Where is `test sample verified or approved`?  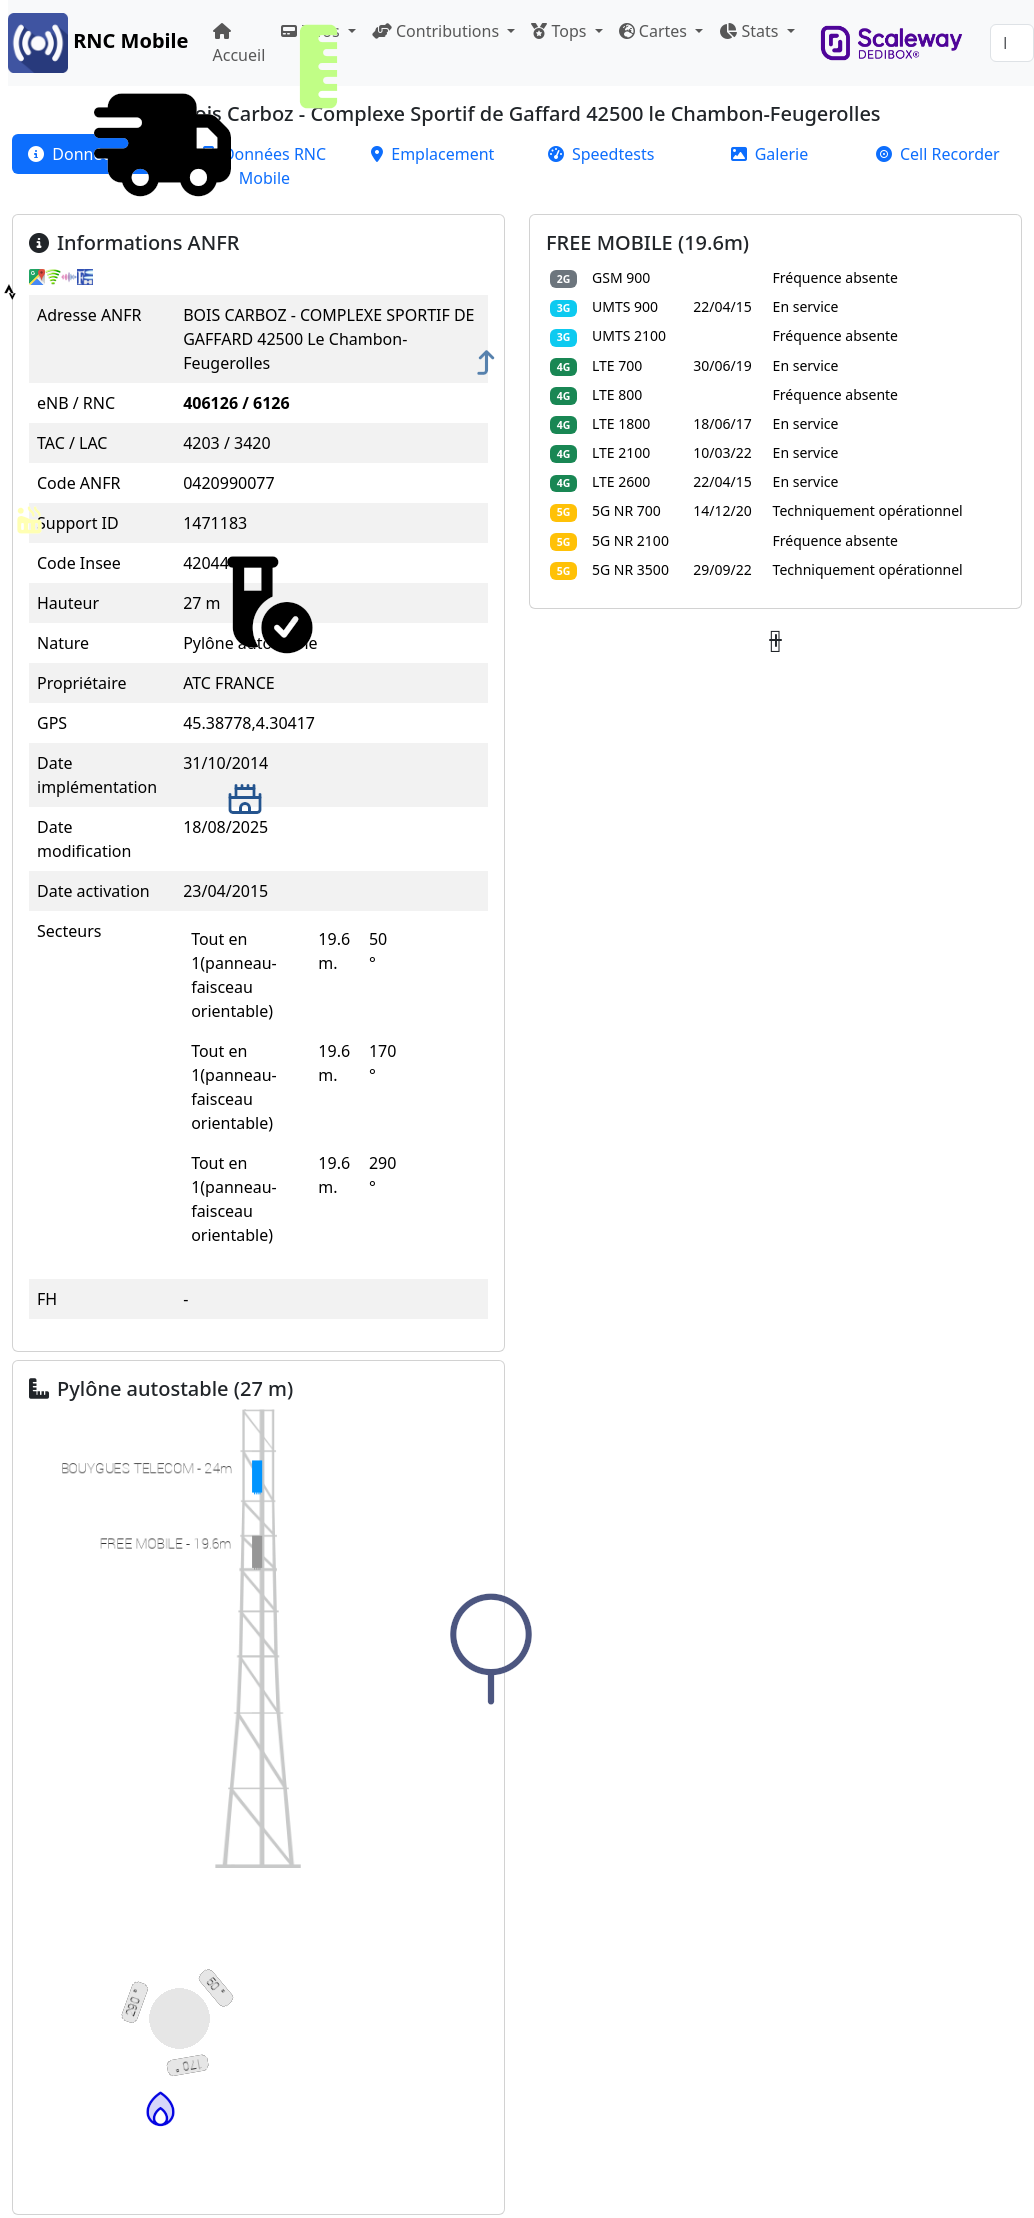 test sample verified or approved is located at coordinates (267, 602).